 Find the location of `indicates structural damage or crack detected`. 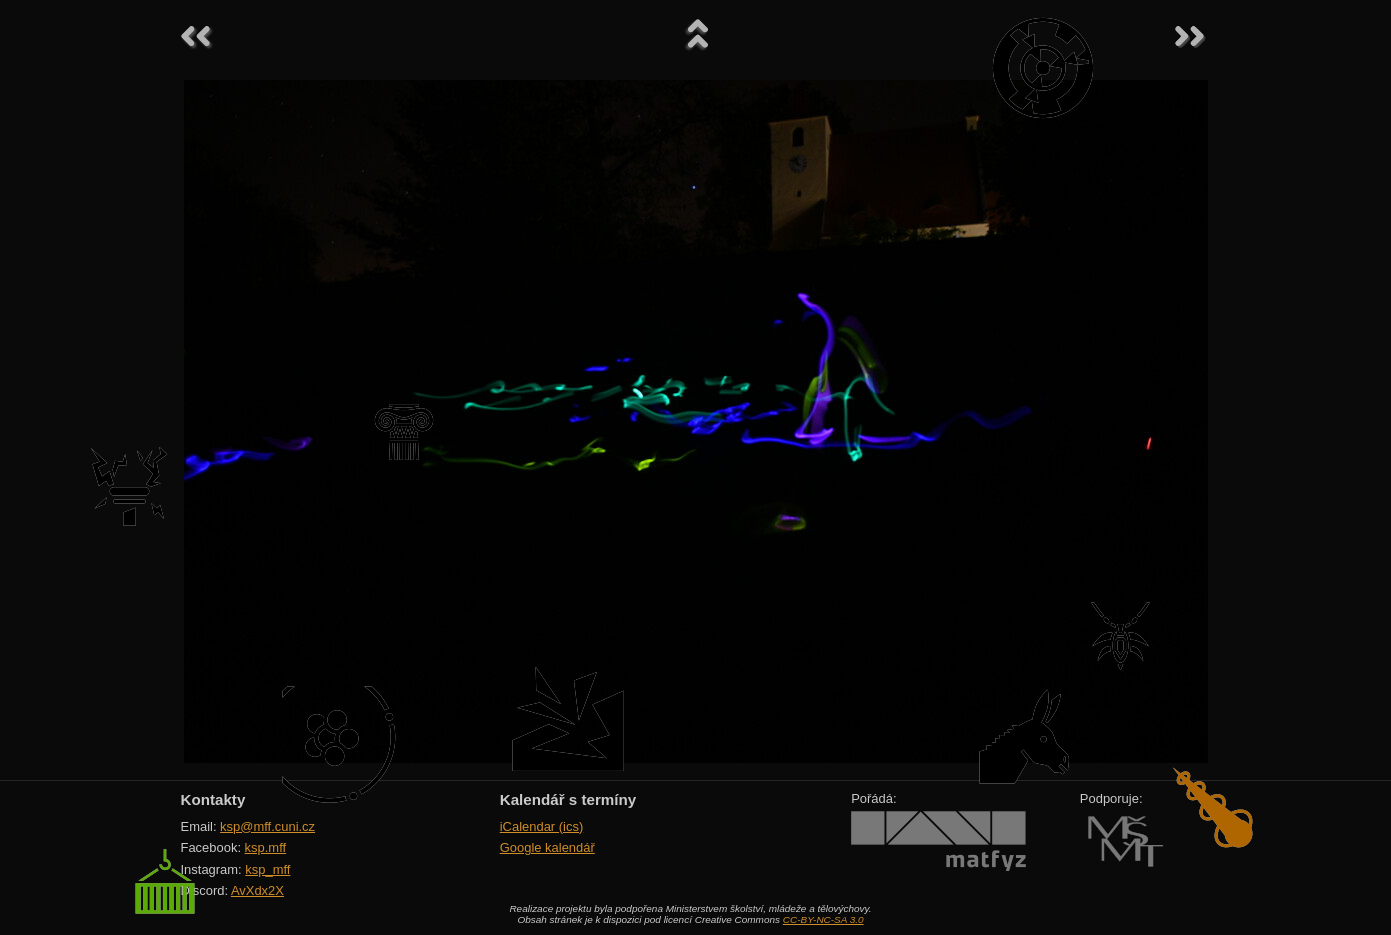

indicates structural damage or crack detected is located at coordinates (568, 715).